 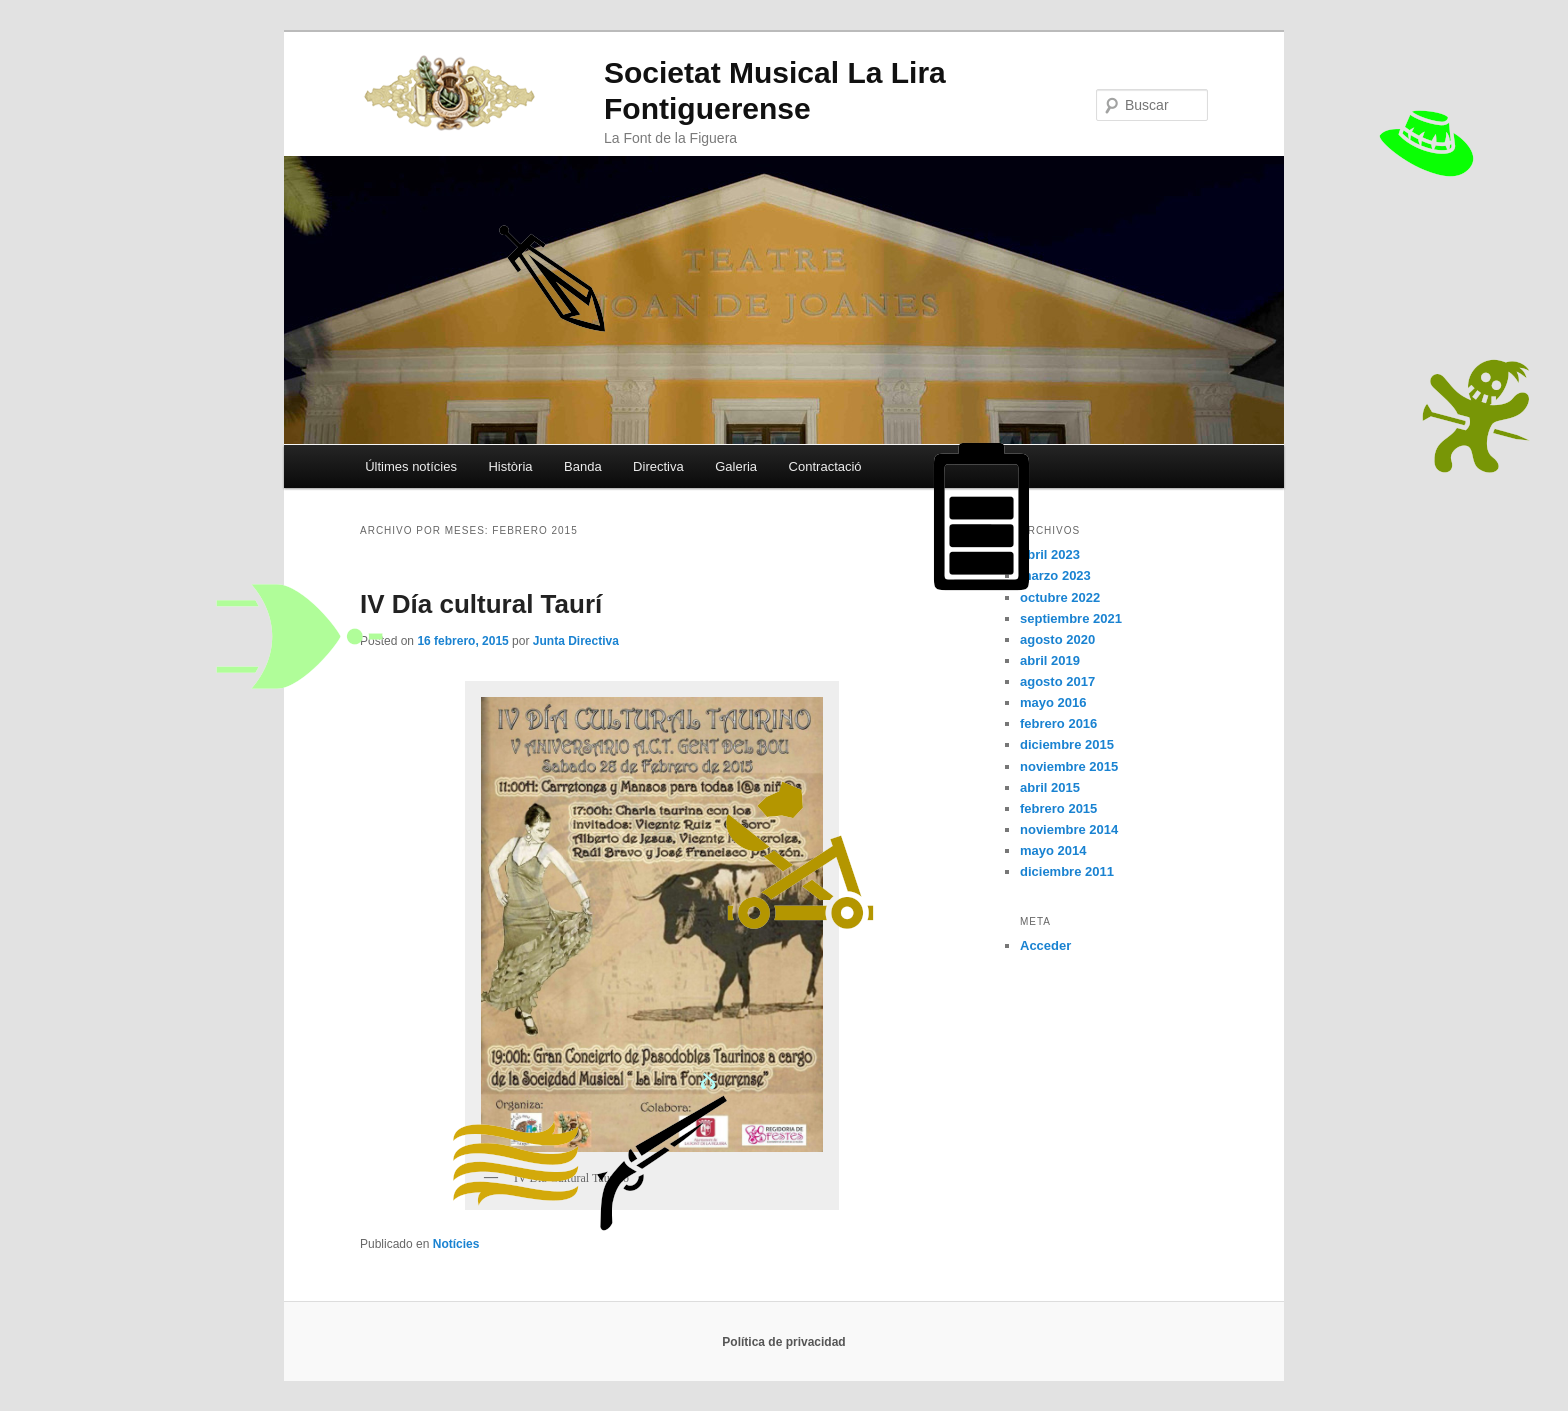 I want to click on indicates water or ocean-related content, so click(x=515, y=1161).